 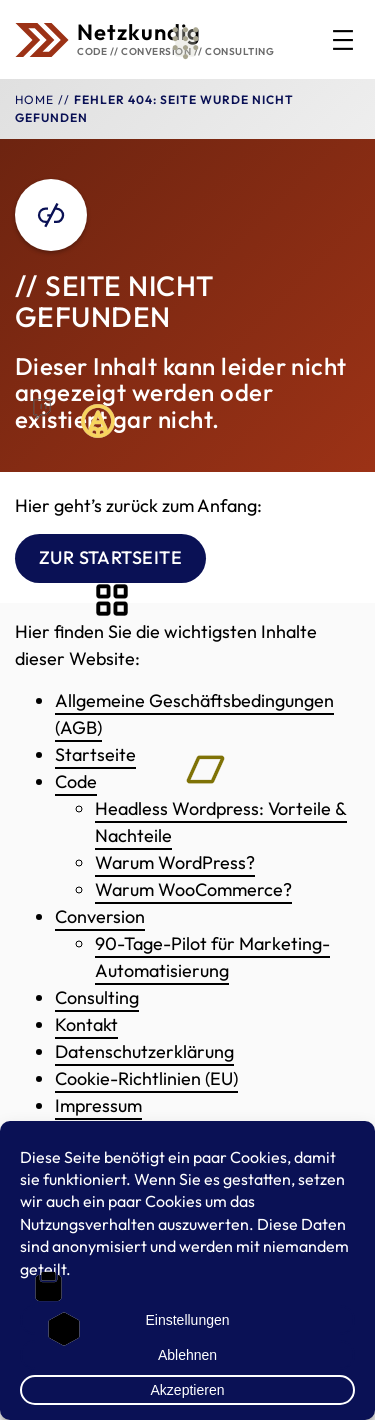 I want to click on open numeric keypad for input, so click(x=185, y=42).